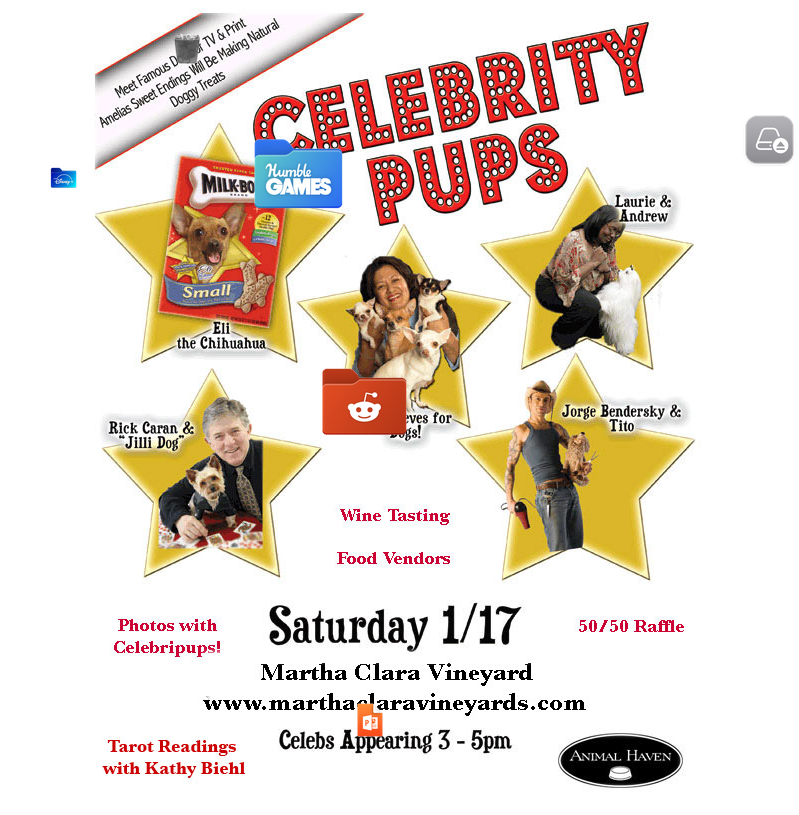 The height and width of the screenshot is (815, 799). Describe the element at coordinates (187, 49) in the screenshot. I see `trash bin containing items ready to be emptied` at that location.